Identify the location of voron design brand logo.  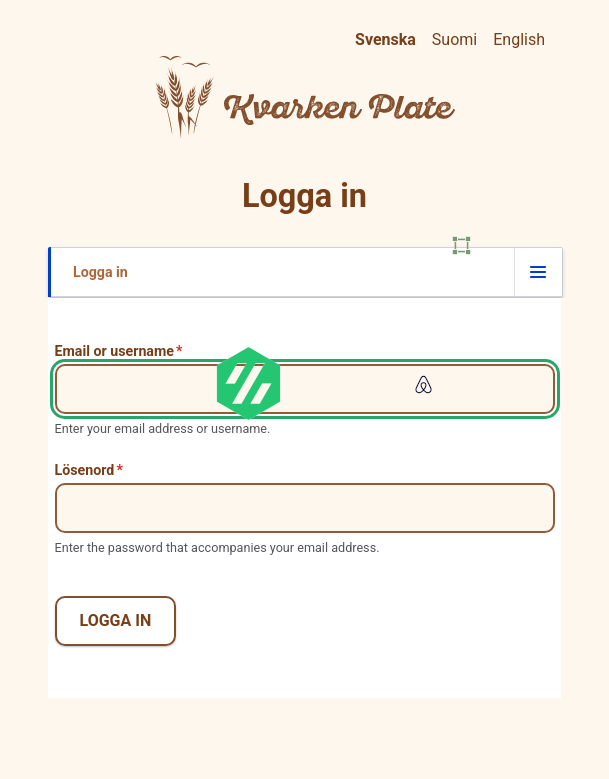
(248, 383).